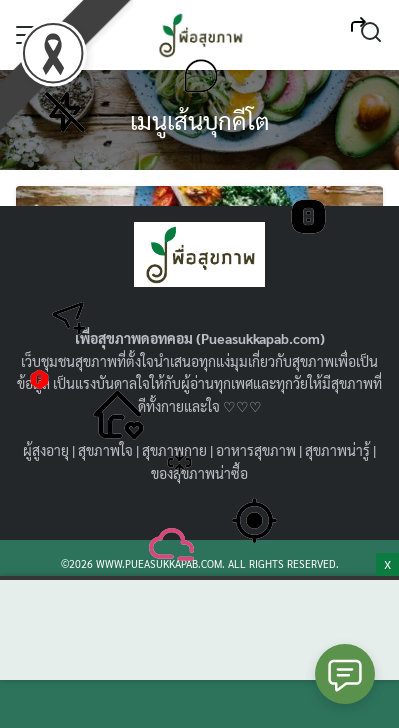  What do you see at coordinates (200, 76) in the screenshot?
I see `open chat or messaging` at bounding box center [200, 76].